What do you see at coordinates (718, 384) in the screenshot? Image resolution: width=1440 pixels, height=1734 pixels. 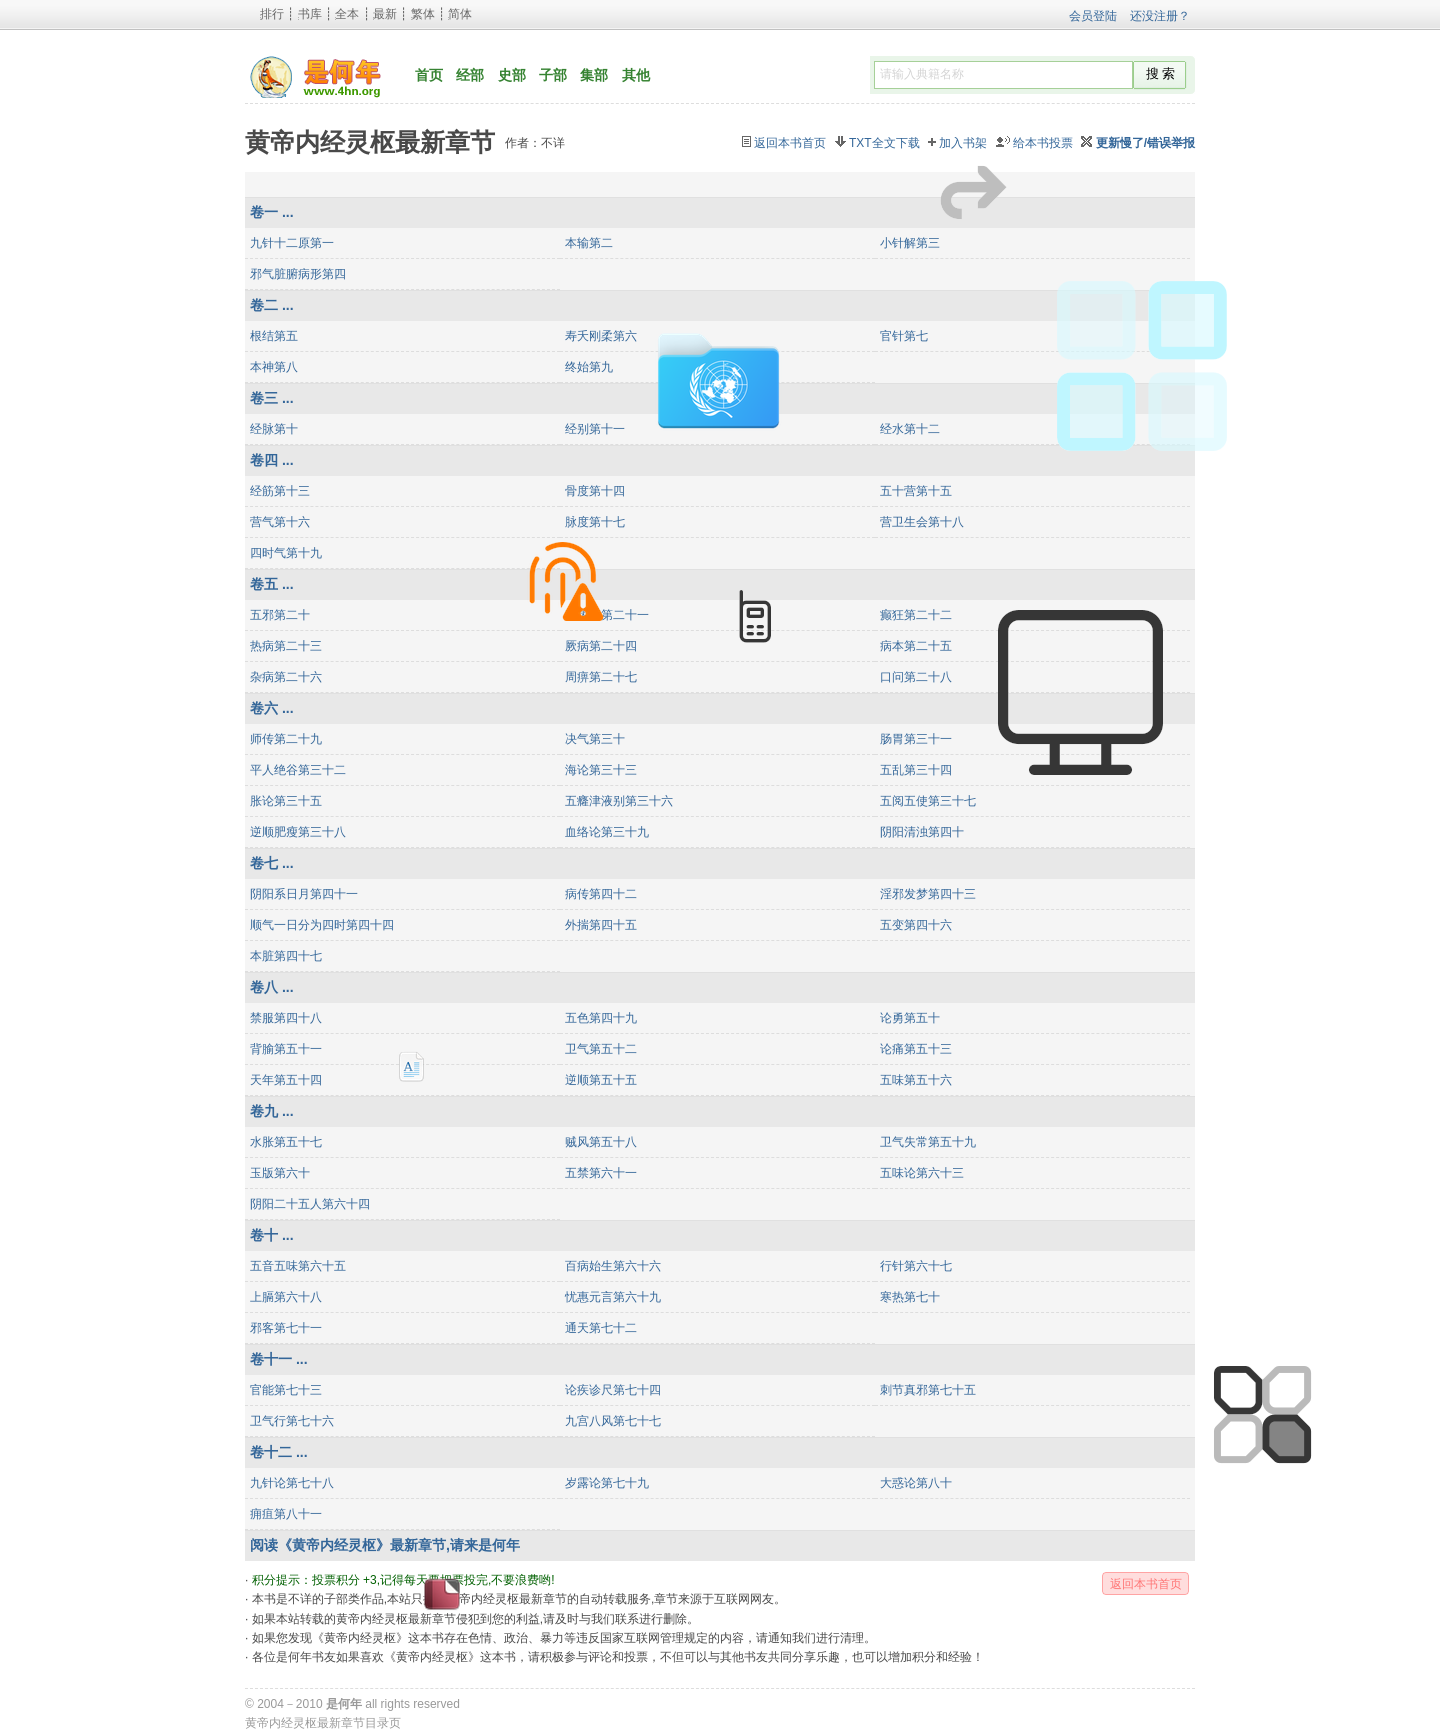 I see `open language learning resources folder` at bounding box center [718, 384].